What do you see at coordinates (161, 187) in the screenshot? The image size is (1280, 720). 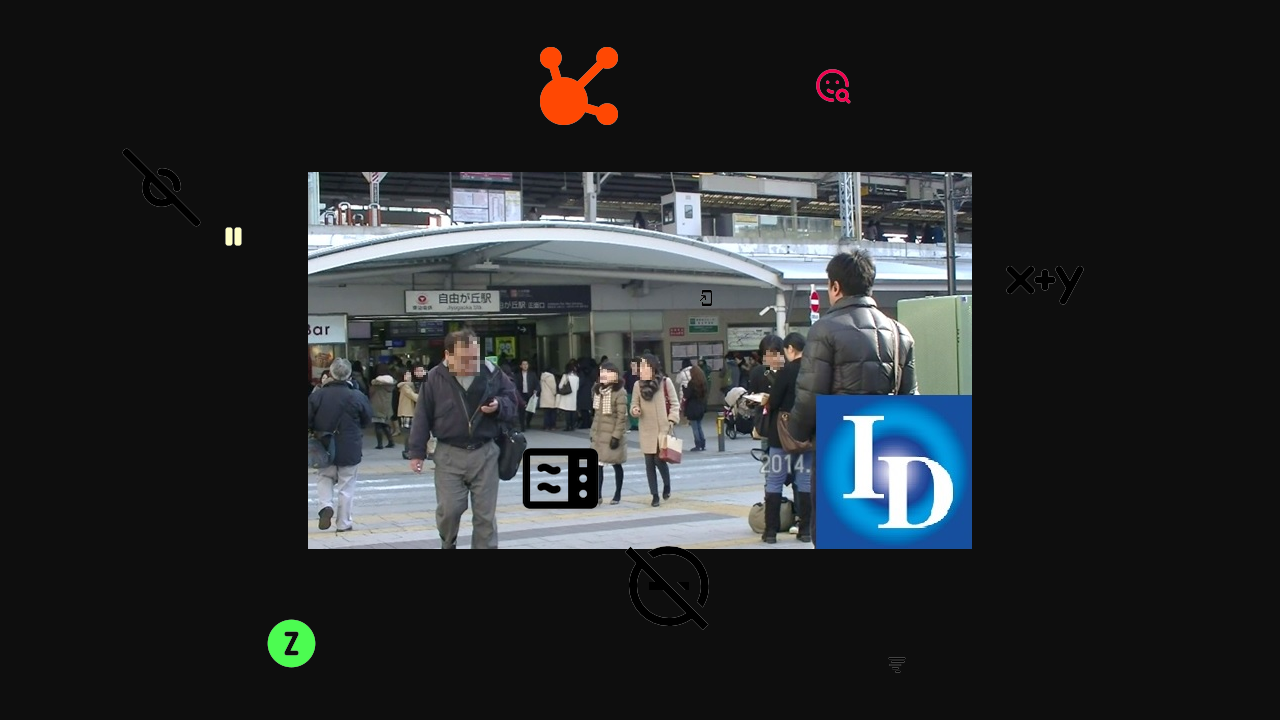 I see `disable location point or marker` at bounding box center [161, 187].